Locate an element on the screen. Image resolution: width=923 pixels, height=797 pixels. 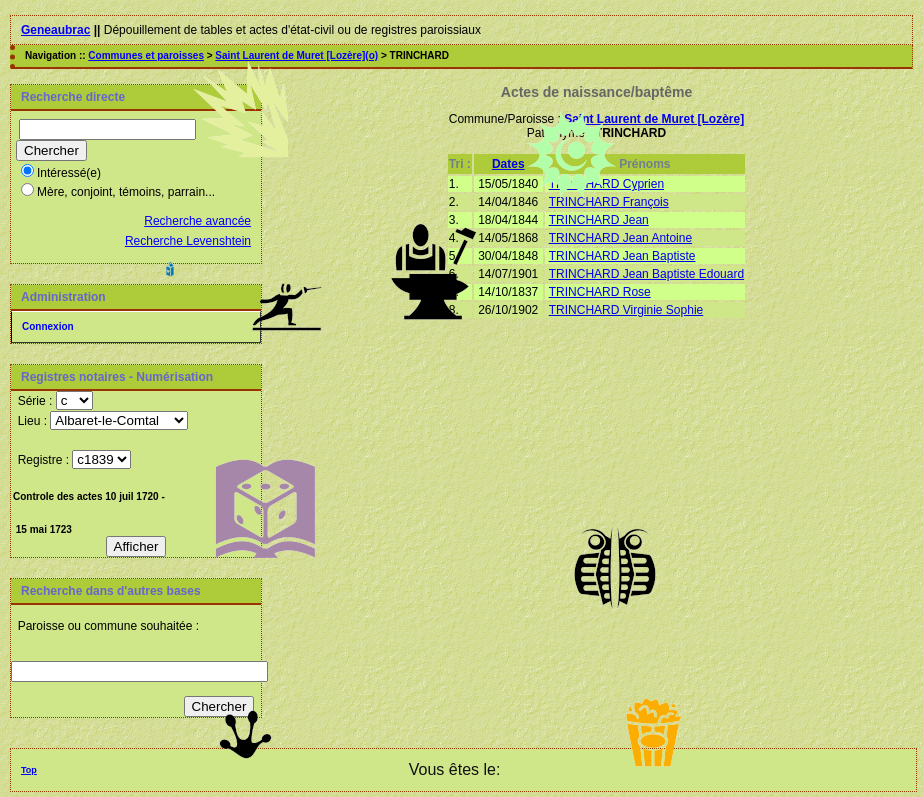
indicates an explosion or blast effect in a game is located at coordinates (240, 108).